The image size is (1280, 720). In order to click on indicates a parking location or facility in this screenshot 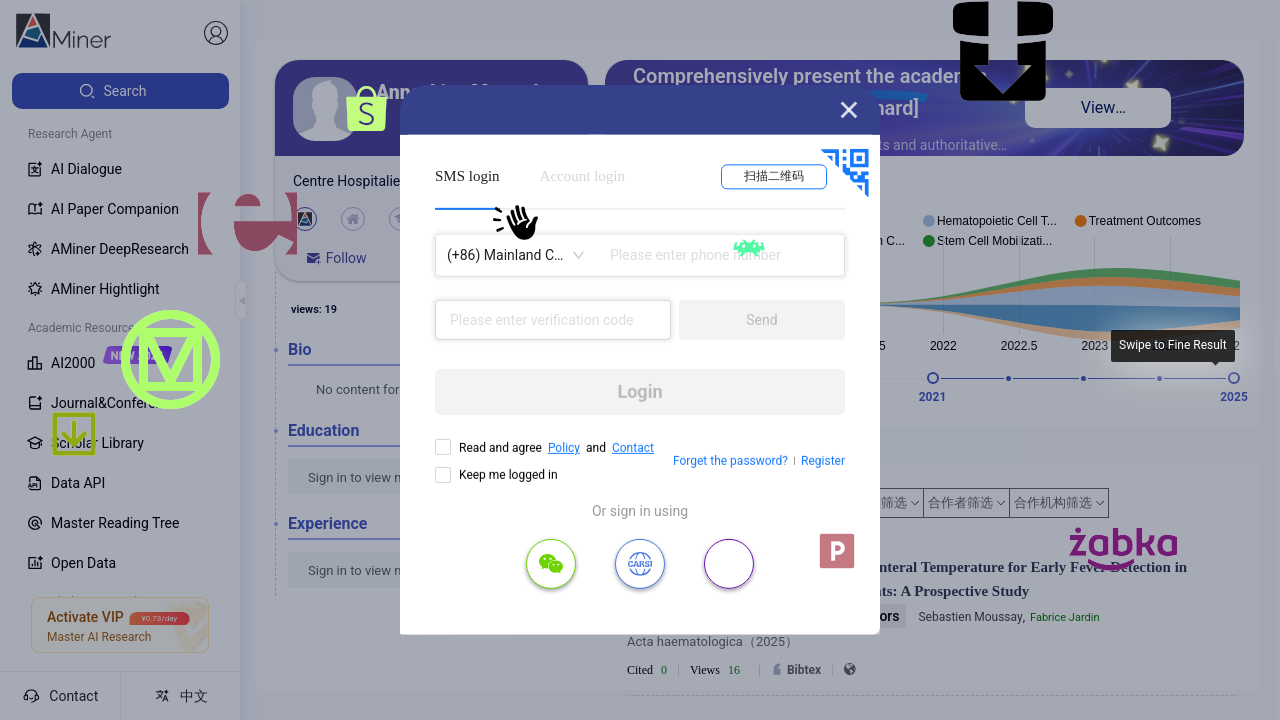, I will do `click(837, 551)`.